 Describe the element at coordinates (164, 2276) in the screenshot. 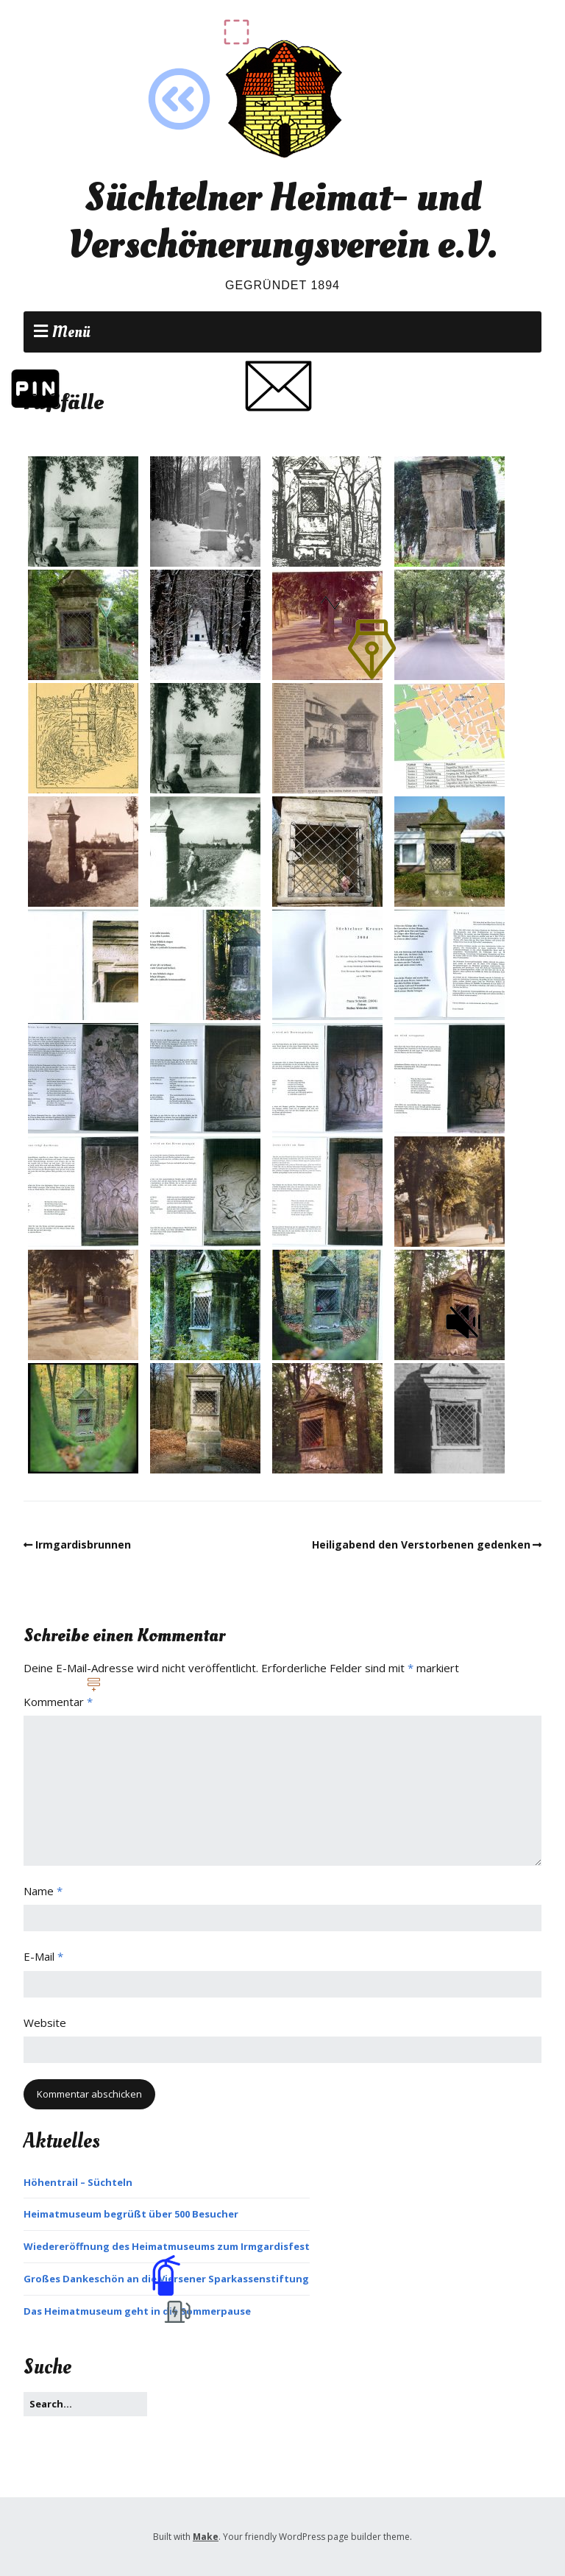

I see `fire safety equipment indicator` at that location.